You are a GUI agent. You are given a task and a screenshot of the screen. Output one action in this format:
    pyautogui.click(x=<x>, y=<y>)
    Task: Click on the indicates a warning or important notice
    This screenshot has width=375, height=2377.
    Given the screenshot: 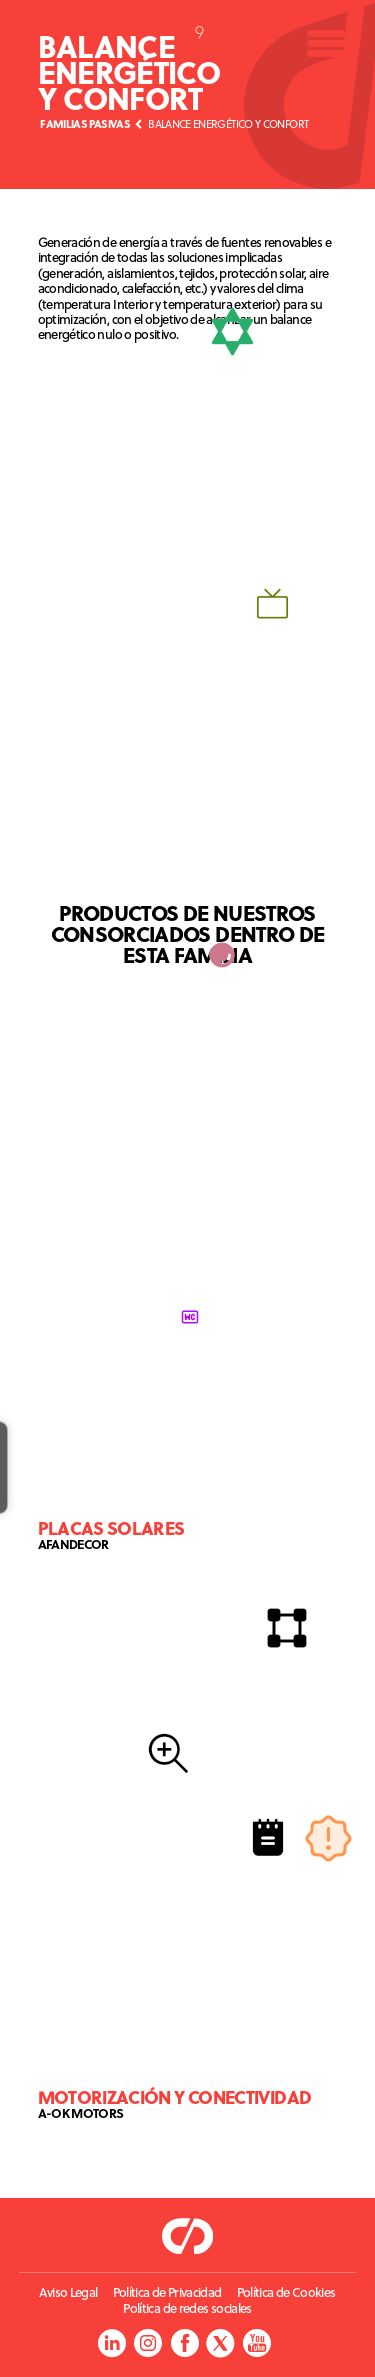 What is the action you would take?
    pyautogui.click(x=328, y=1838)
    